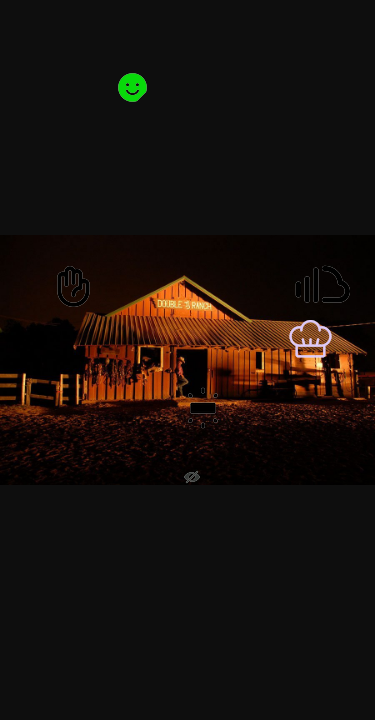  I want to click on open soundcloud app, so click(322, 286).